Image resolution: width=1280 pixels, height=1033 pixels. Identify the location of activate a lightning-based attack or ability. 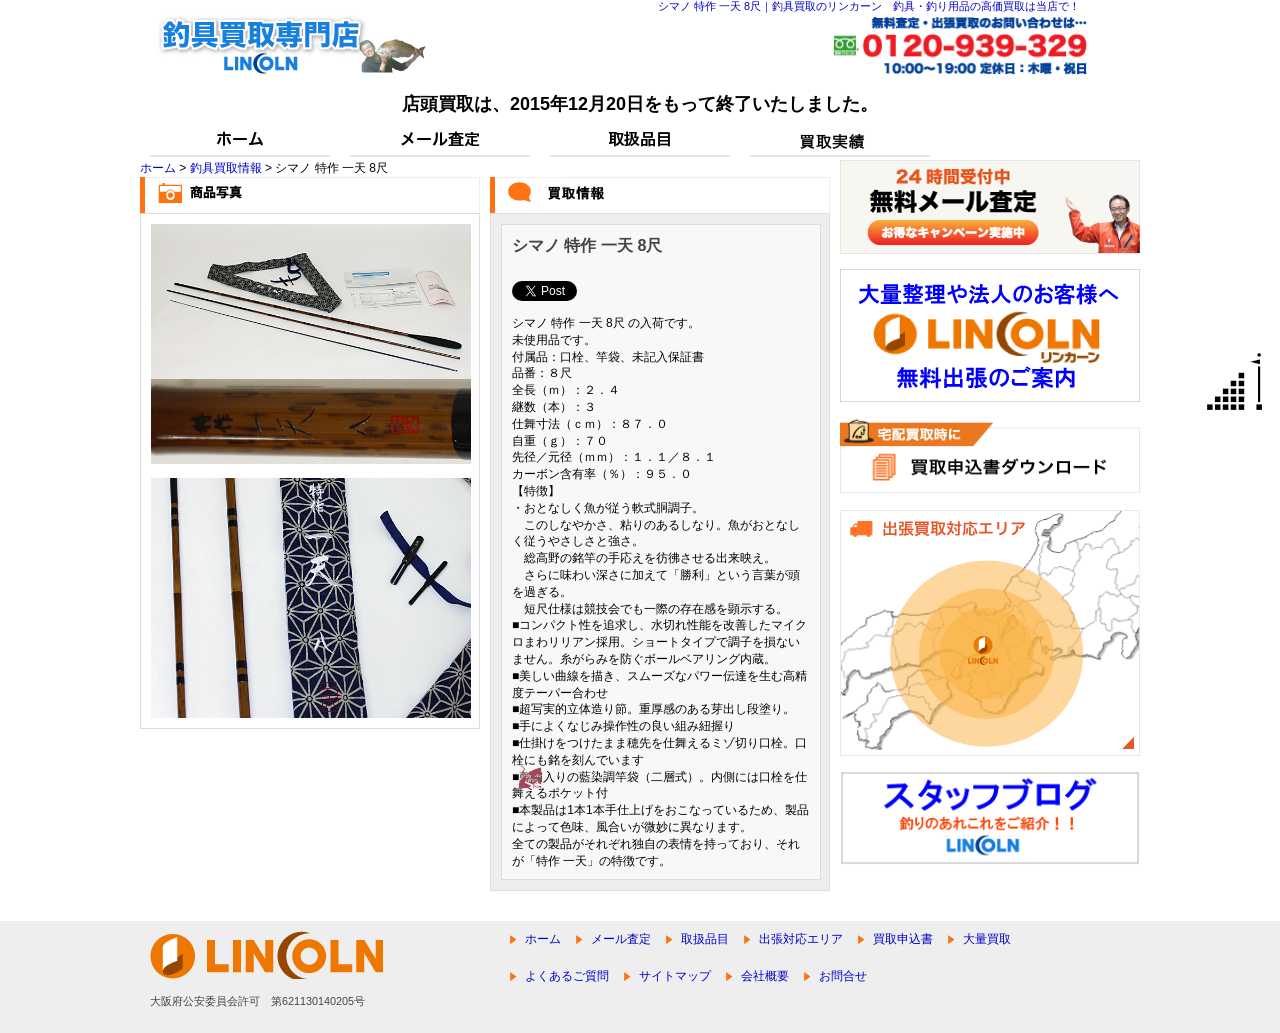
(530, 777).